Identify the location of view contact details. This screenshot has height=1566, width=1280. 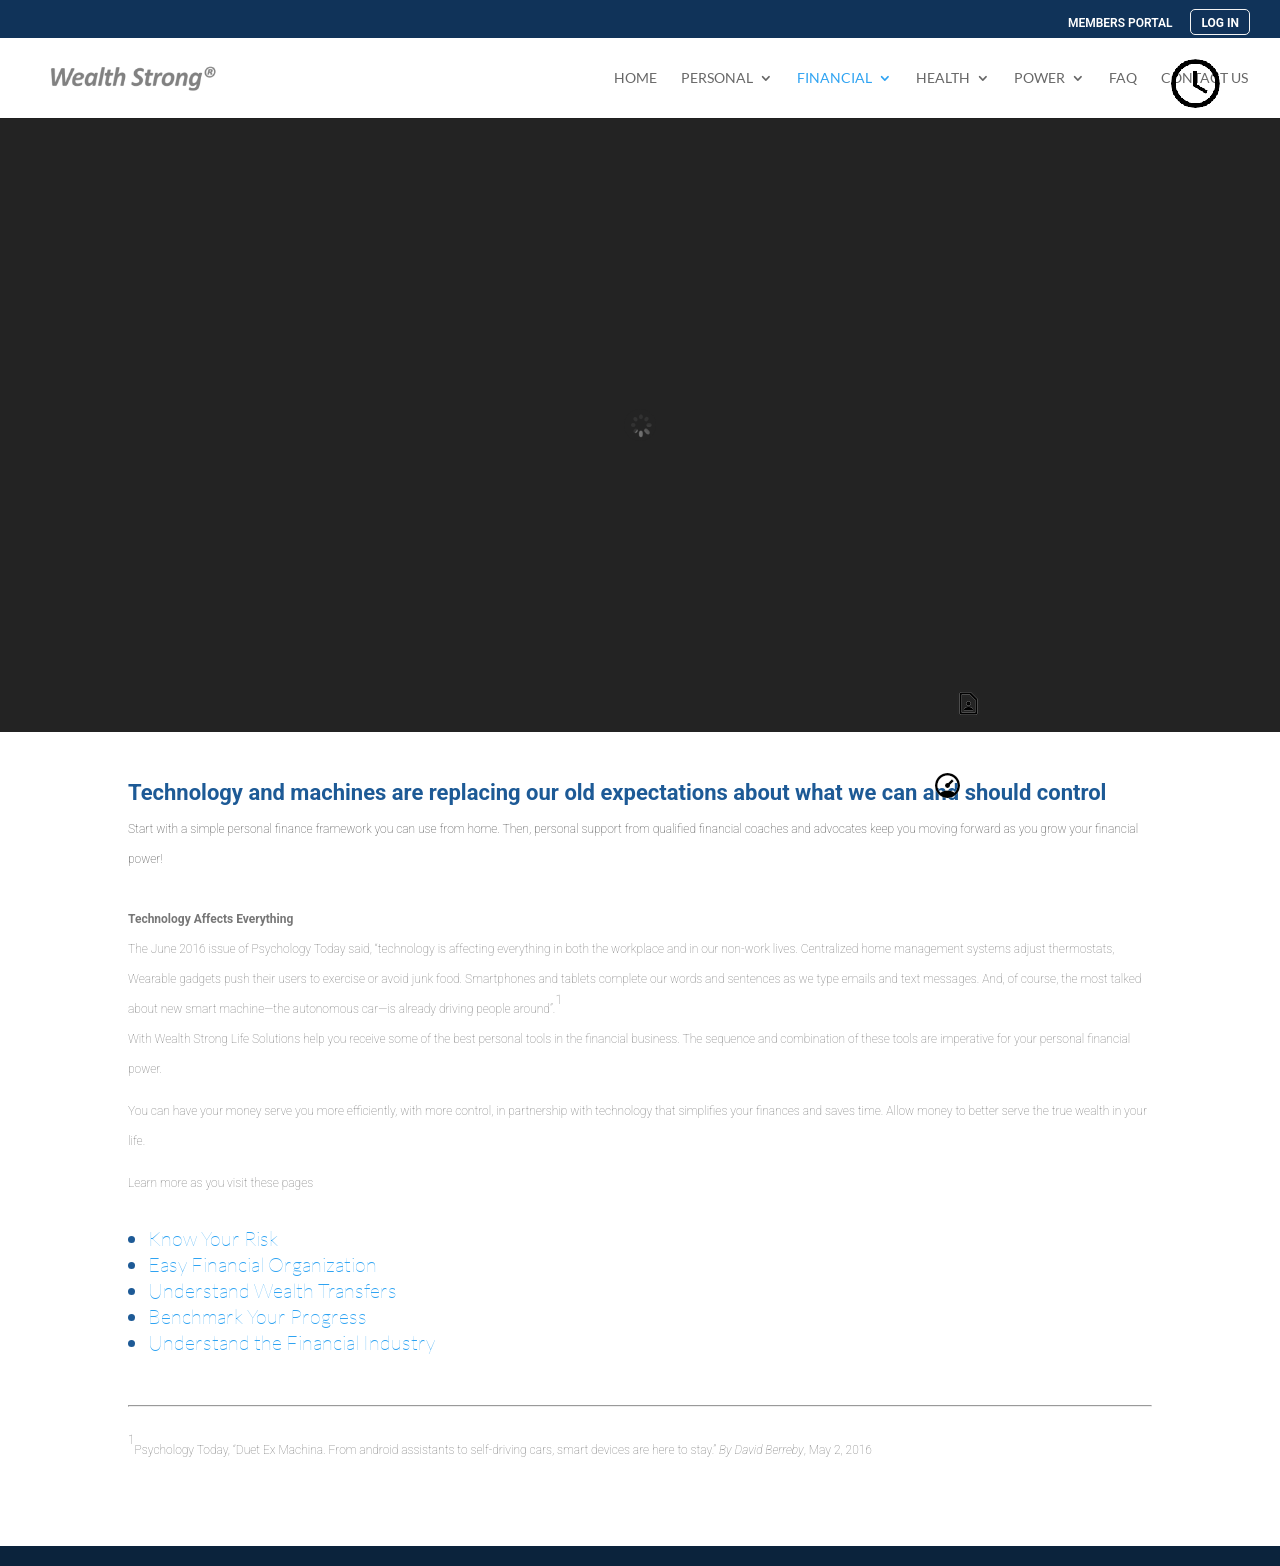
(968, 703).